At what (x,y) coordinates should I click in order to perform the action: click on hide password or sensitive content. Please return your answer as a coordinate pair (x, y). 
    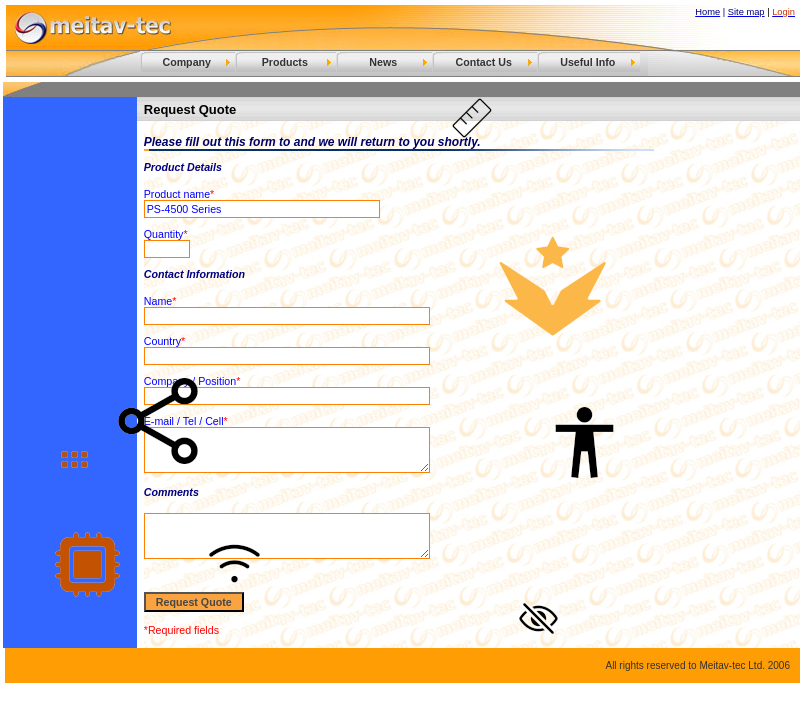
    Looking at the image, I should click on (538, 618).